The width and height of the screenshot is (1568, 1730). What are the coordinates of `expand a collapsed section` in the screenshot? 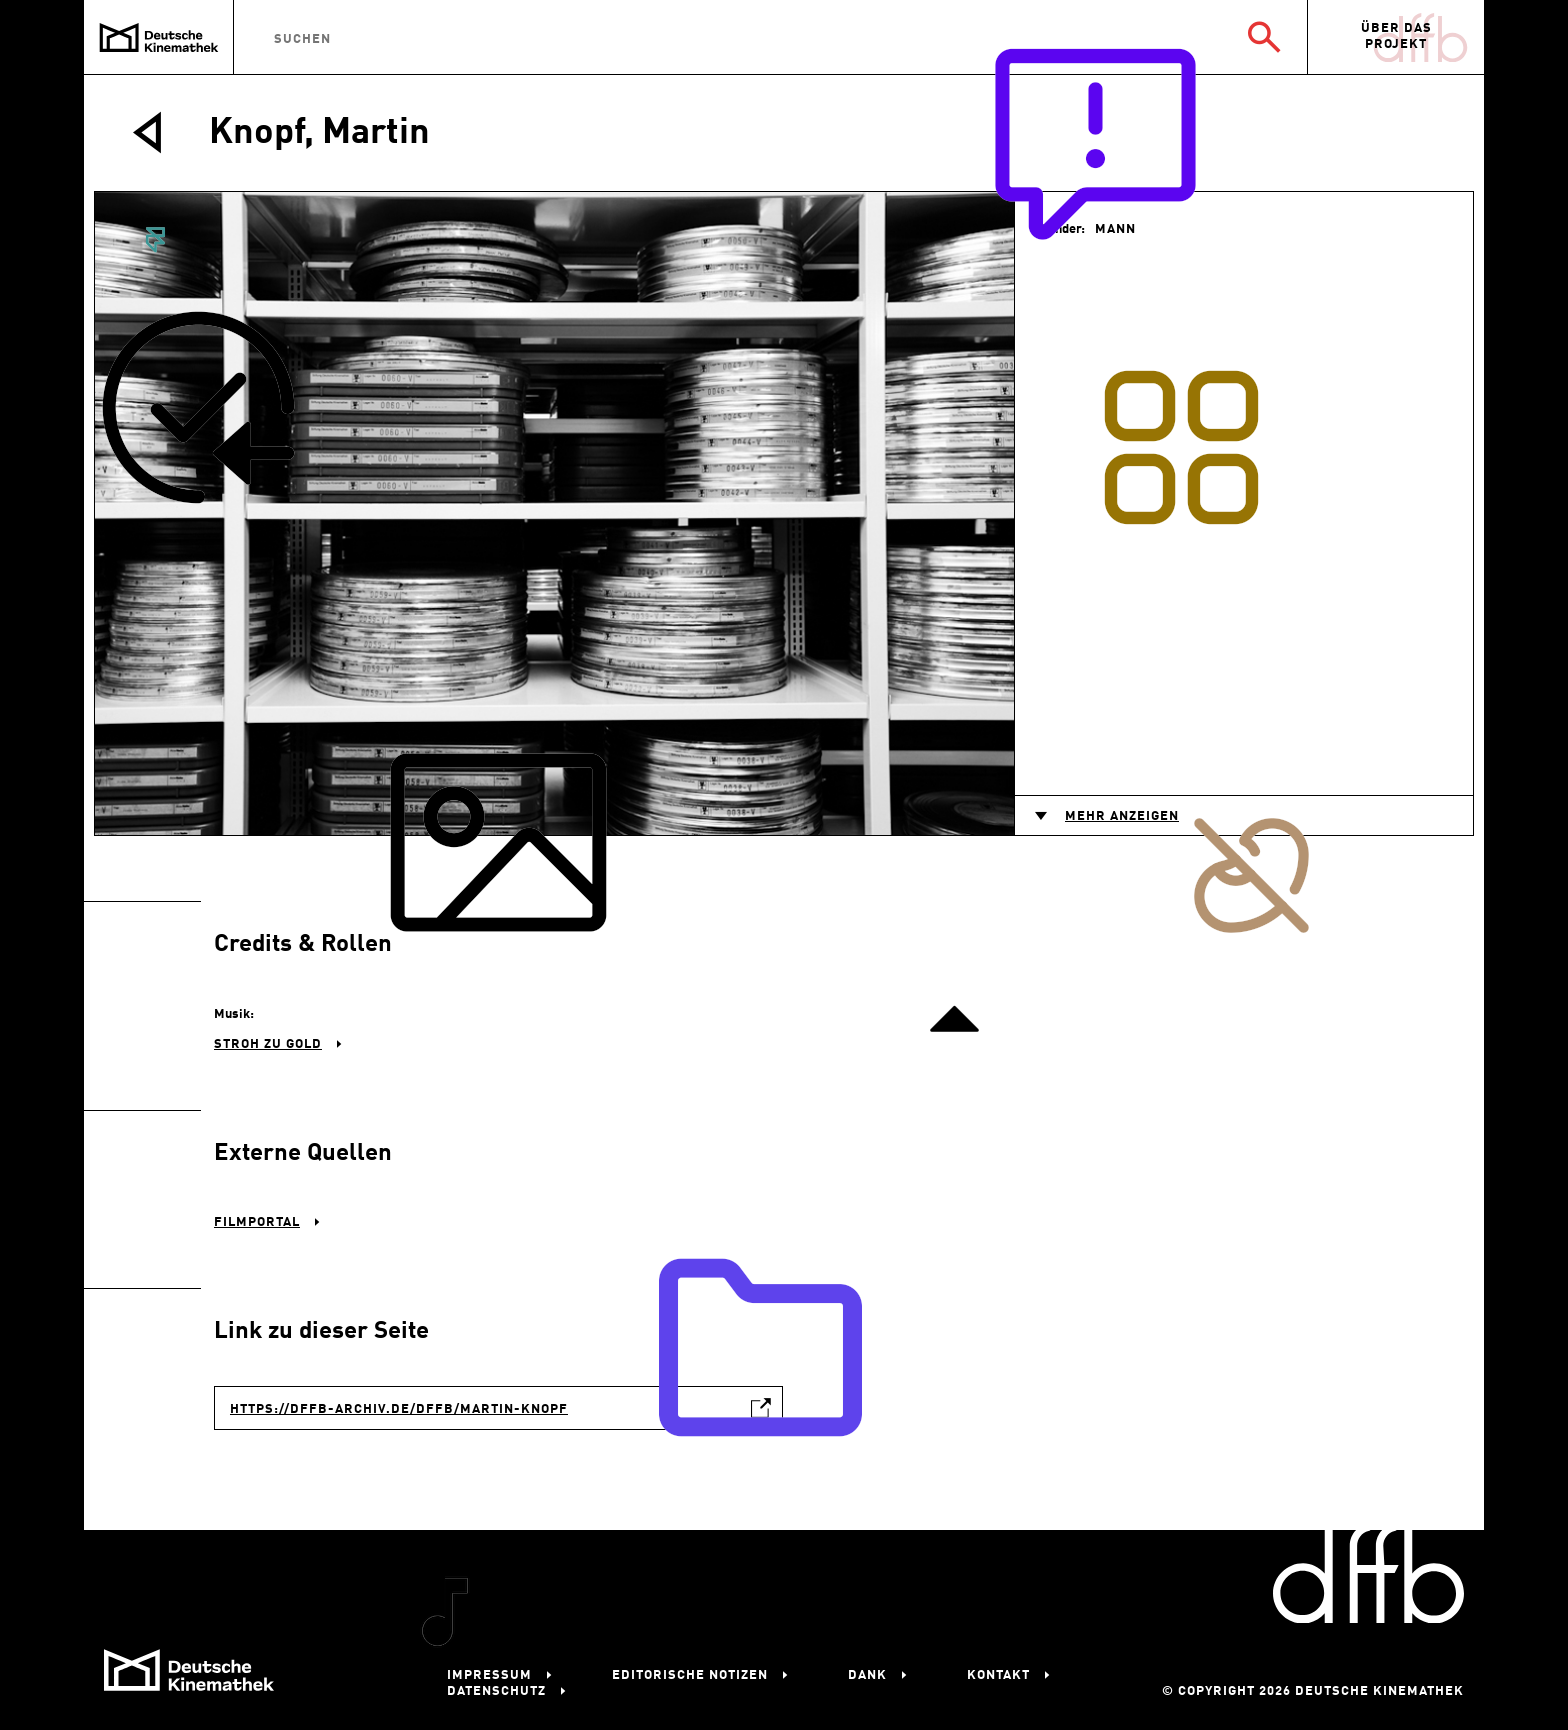 It's located at (954, 1018).